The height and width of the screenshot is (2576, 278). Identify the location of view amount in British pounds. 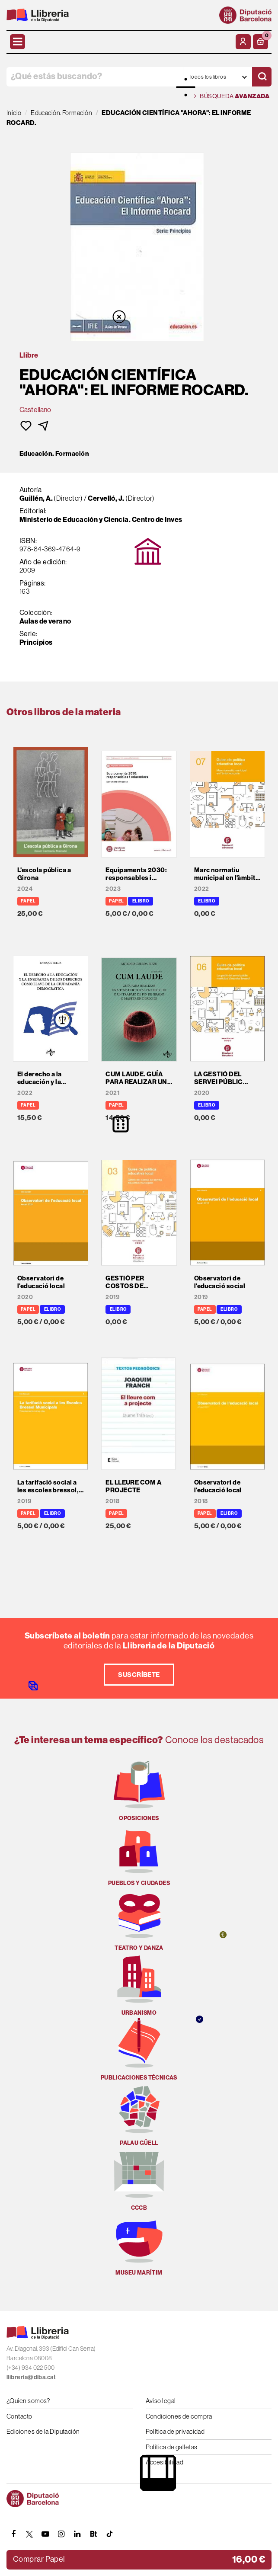
(223, 1935).